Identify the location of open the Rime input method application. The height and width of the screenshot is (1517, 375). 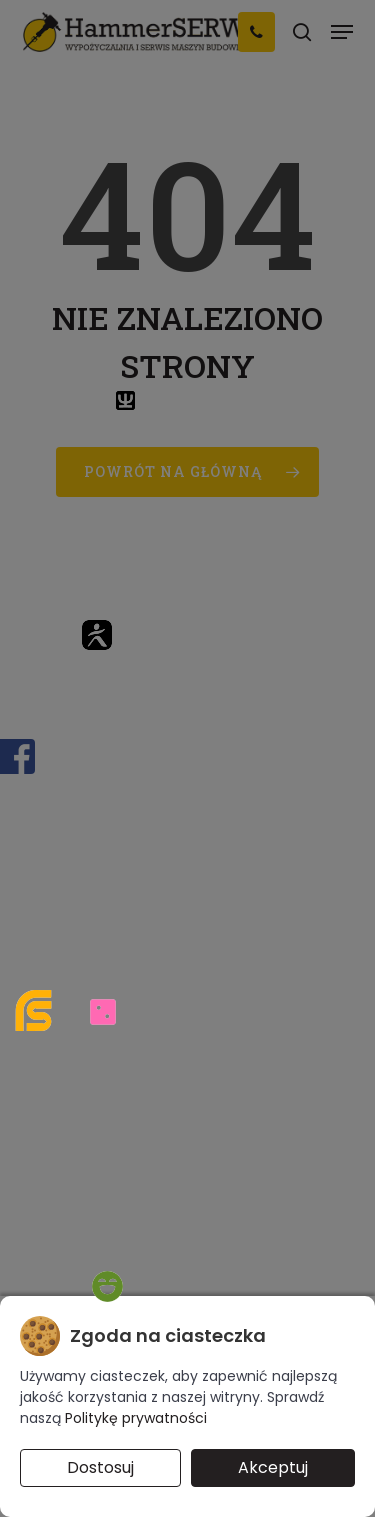
(125, 400).